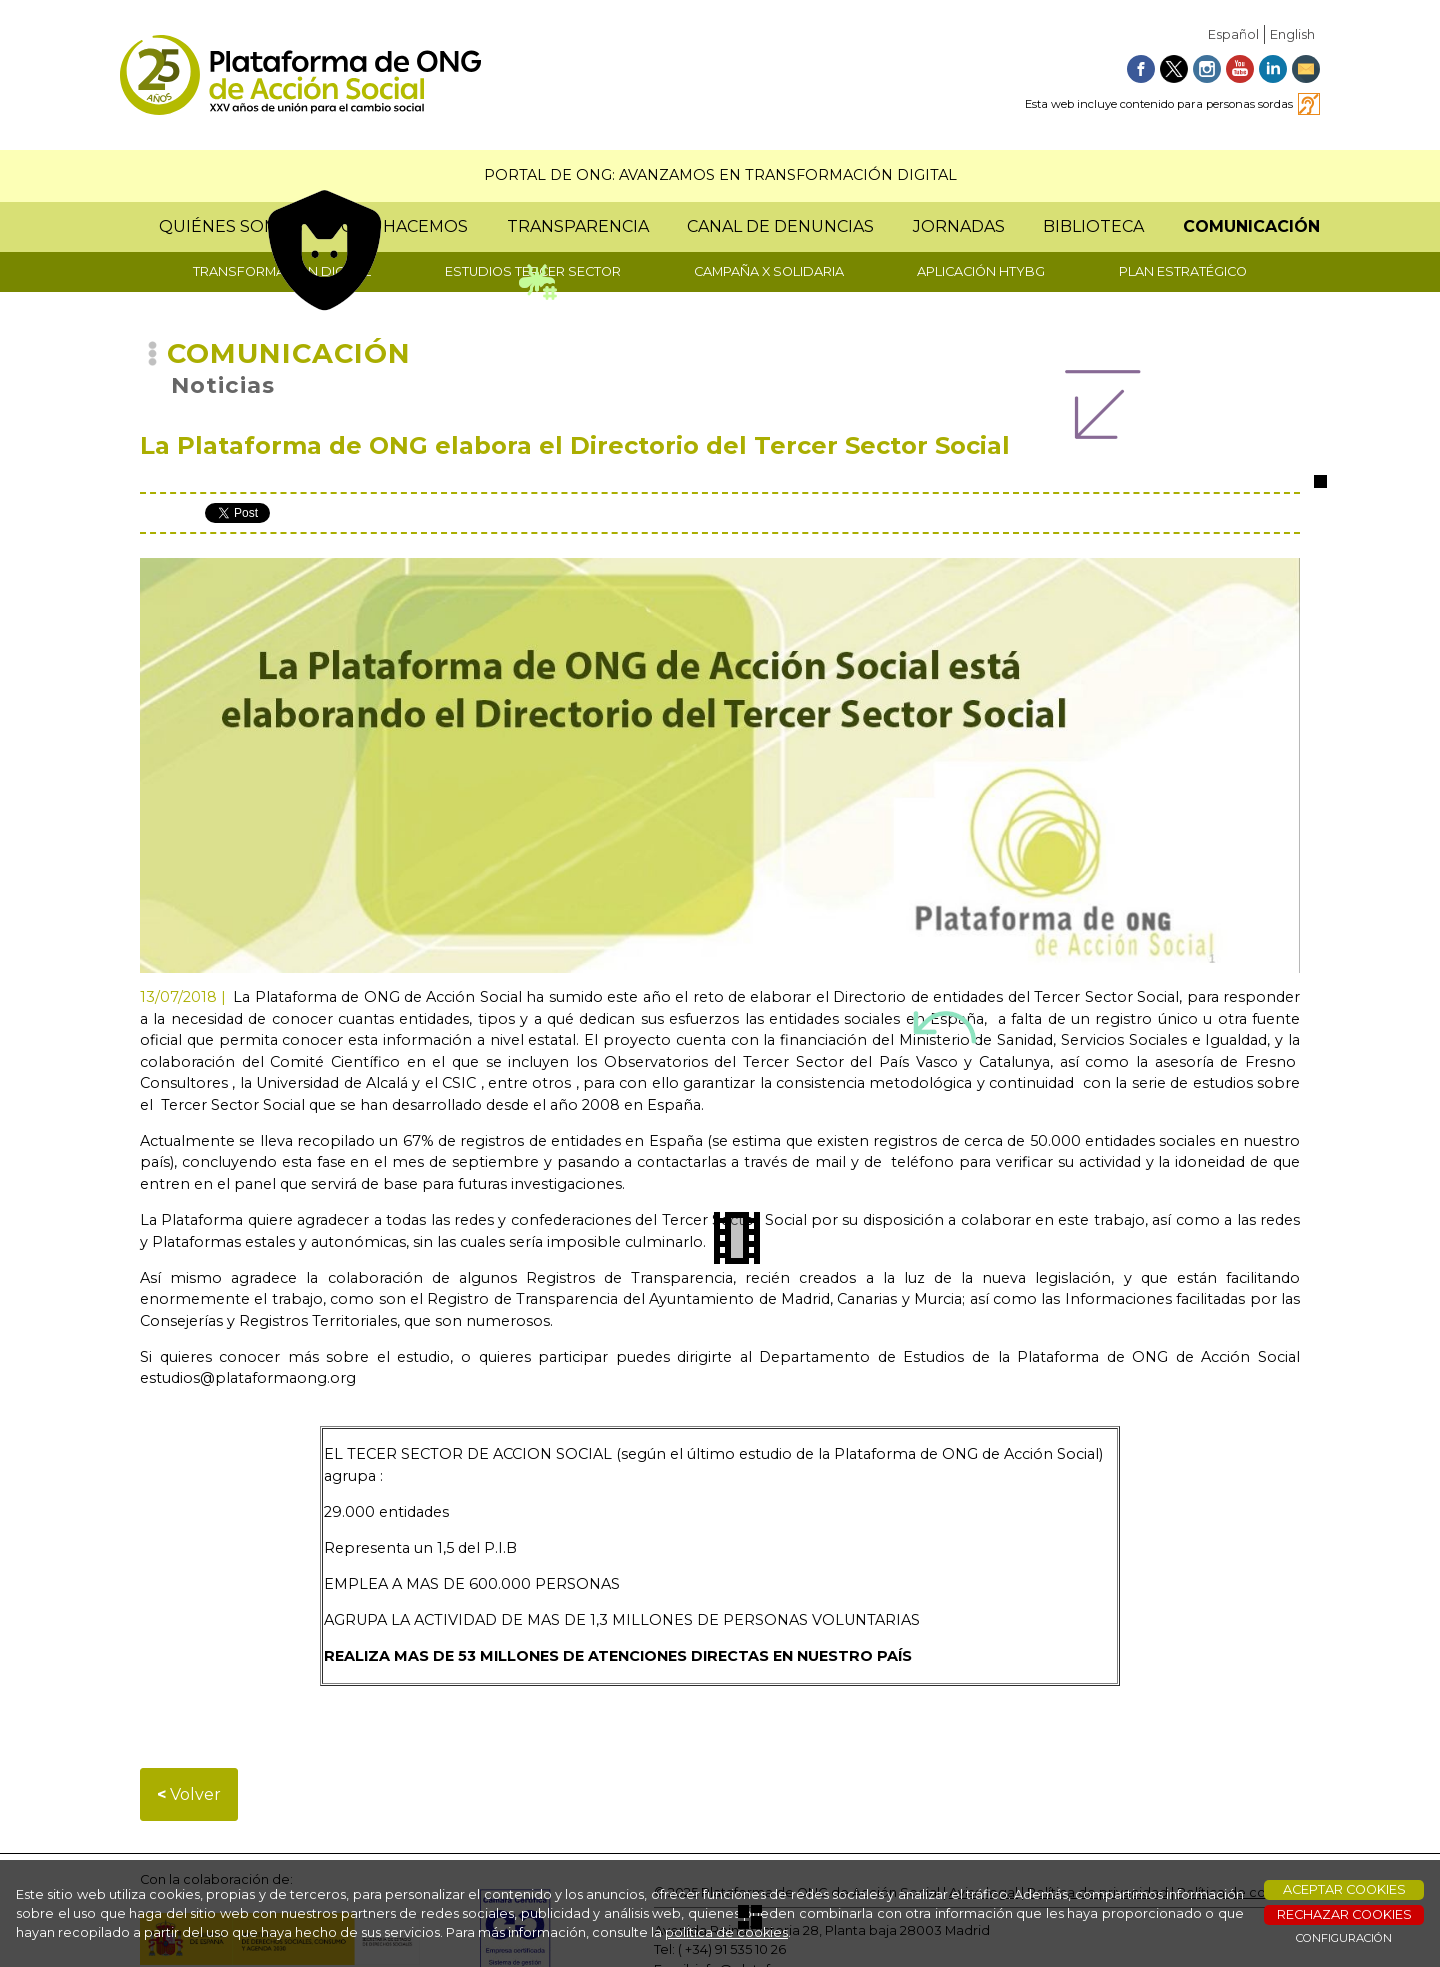  I want to click on mosquito protection or pest control settings, so click(537, 280).